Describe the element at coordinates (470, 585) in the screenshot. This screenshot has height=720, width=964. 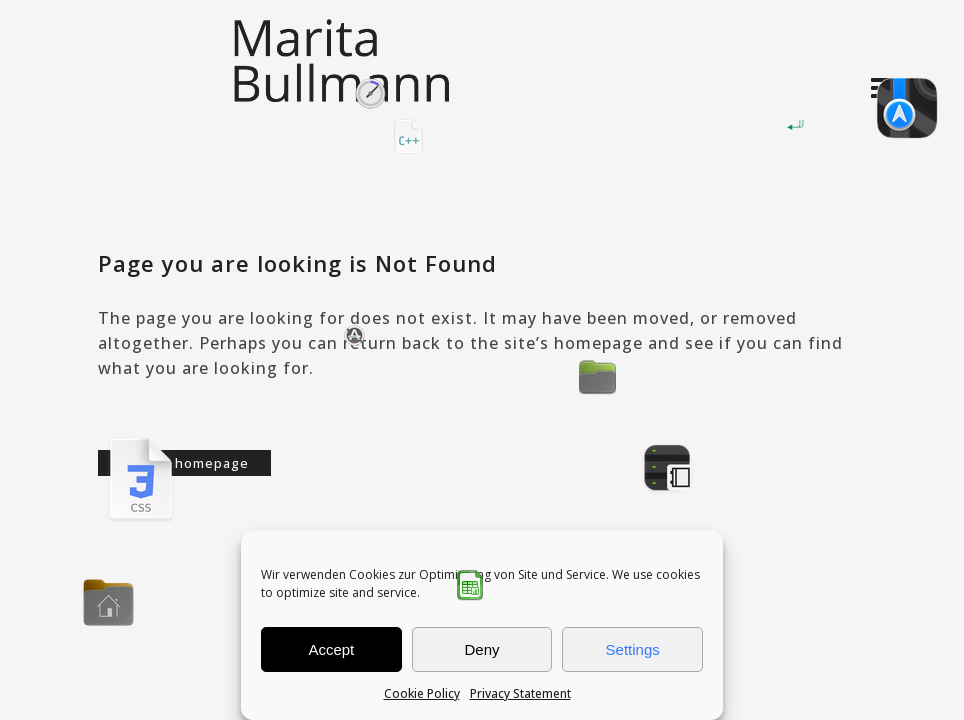
I see `a libreoffice calc spreadsheet file` at that location.